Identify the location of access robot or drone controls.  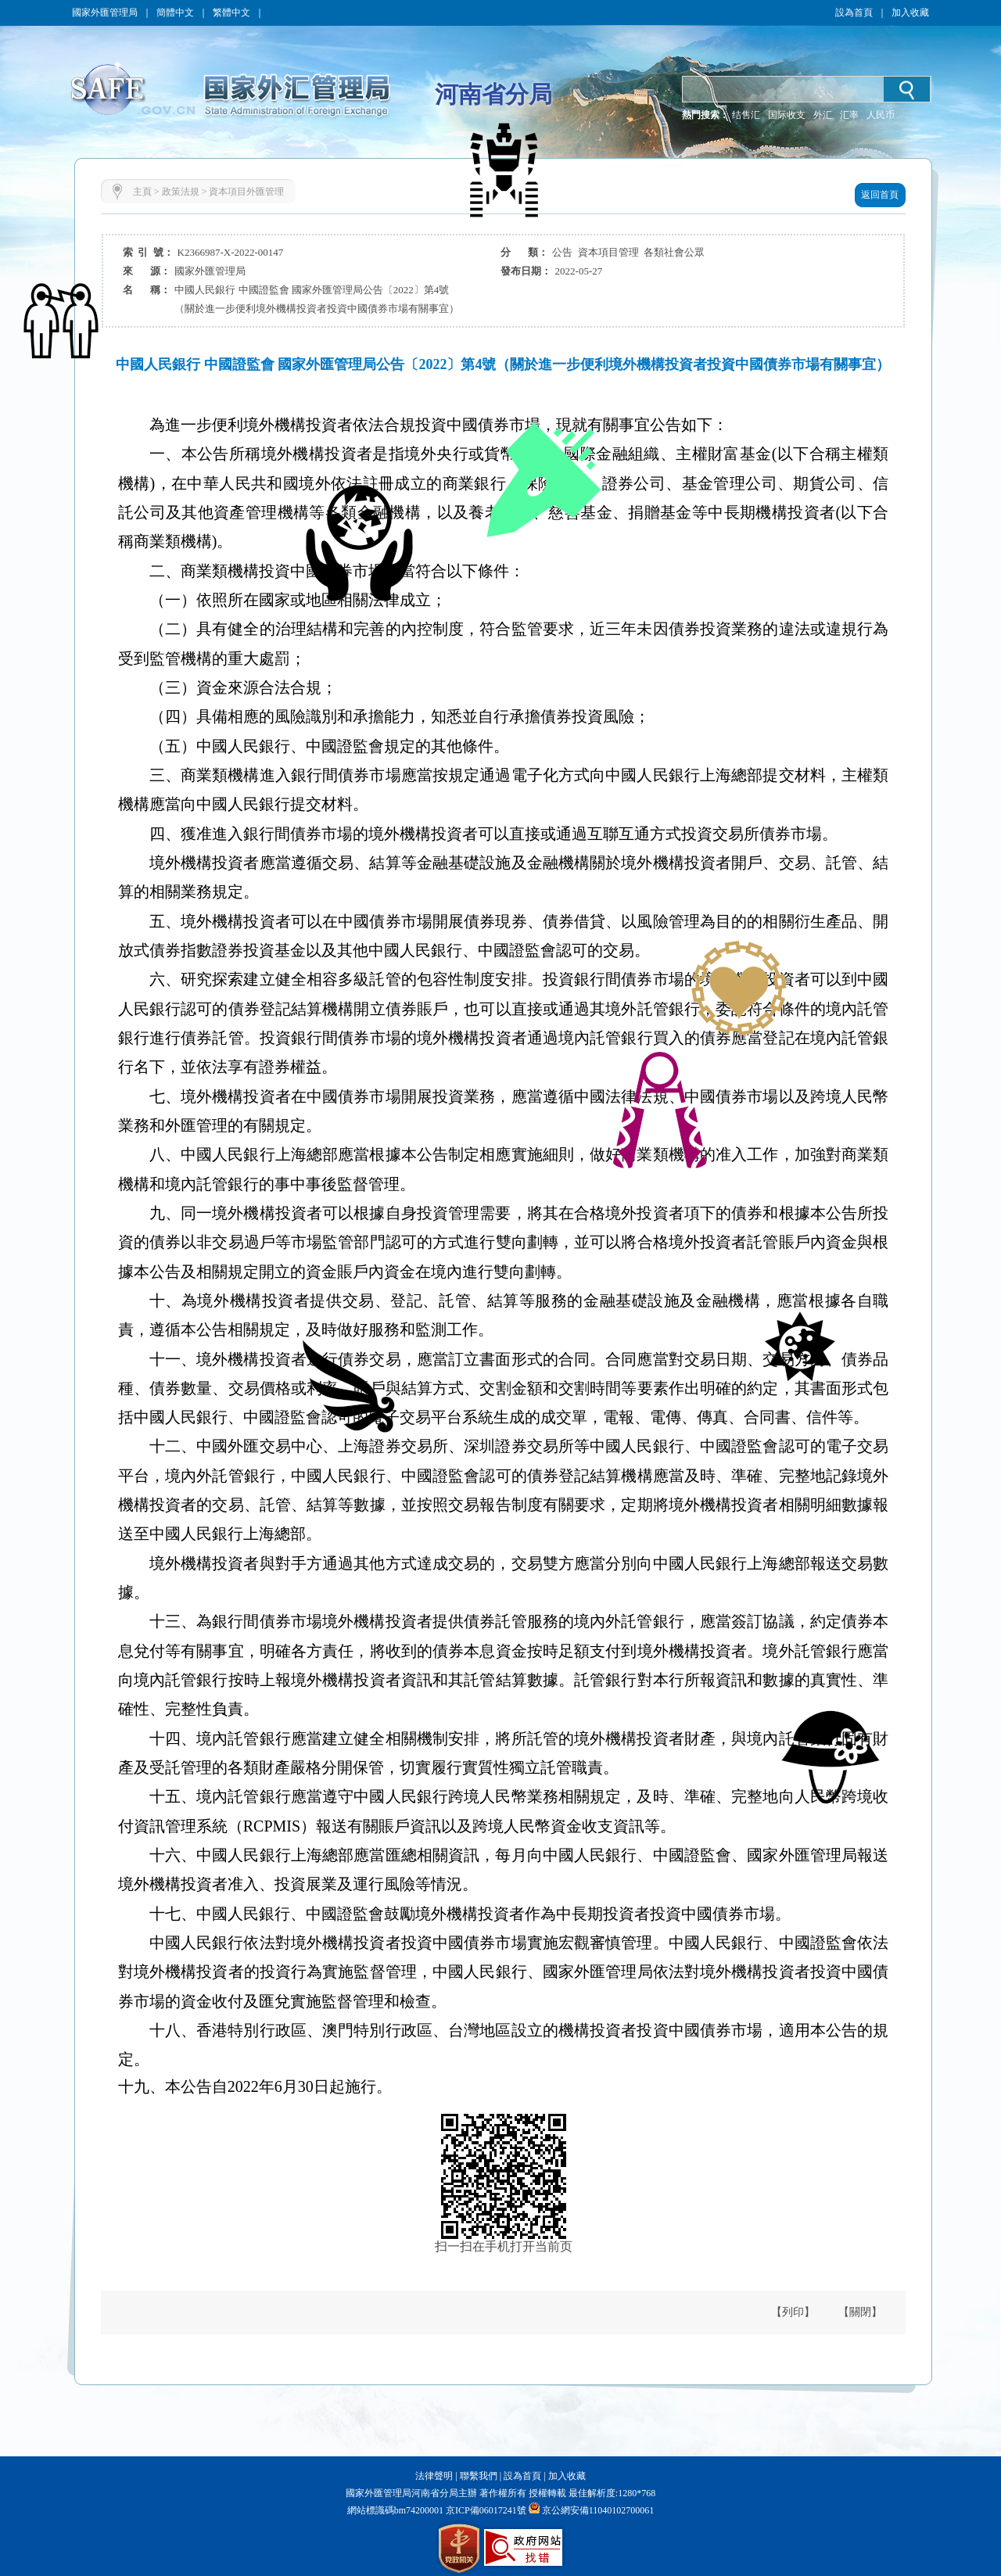
(504, 170).